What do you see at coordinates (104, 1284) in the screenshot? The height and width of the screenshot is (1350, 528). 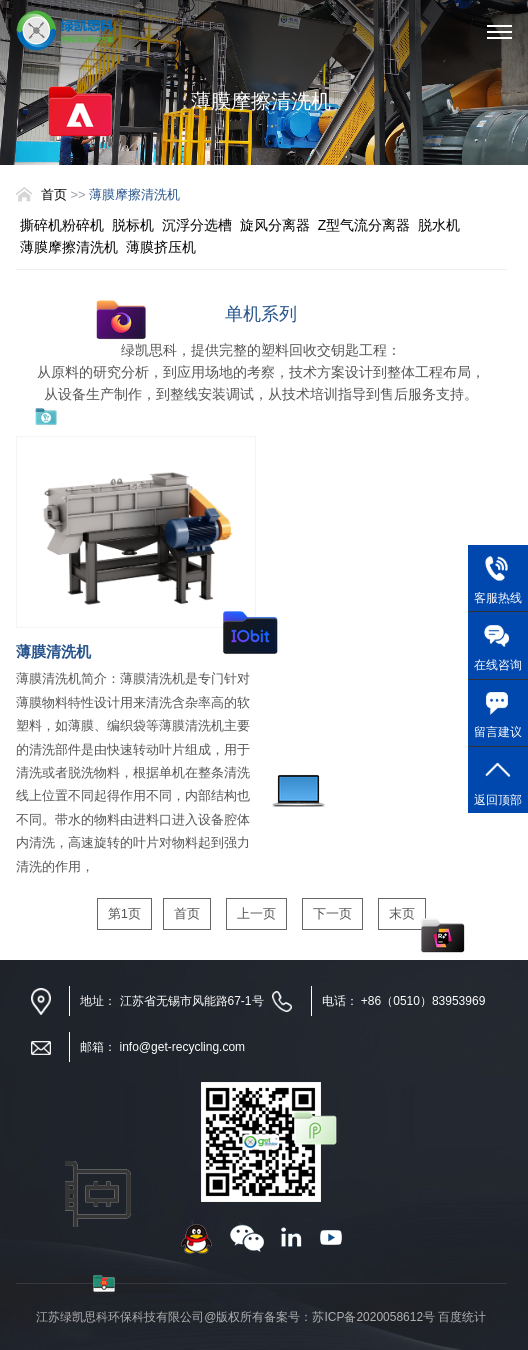 I see `open pokémon lure ball themed folder` at bounding box center [104, 1284].